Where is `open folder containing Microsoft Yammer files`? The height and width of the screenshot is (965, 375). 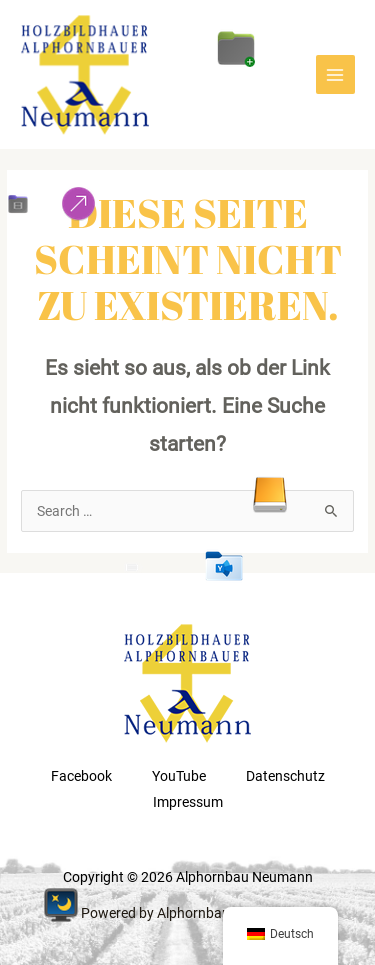
open folder containing Microsoft Yammer files is located at coordinates (224, 567).